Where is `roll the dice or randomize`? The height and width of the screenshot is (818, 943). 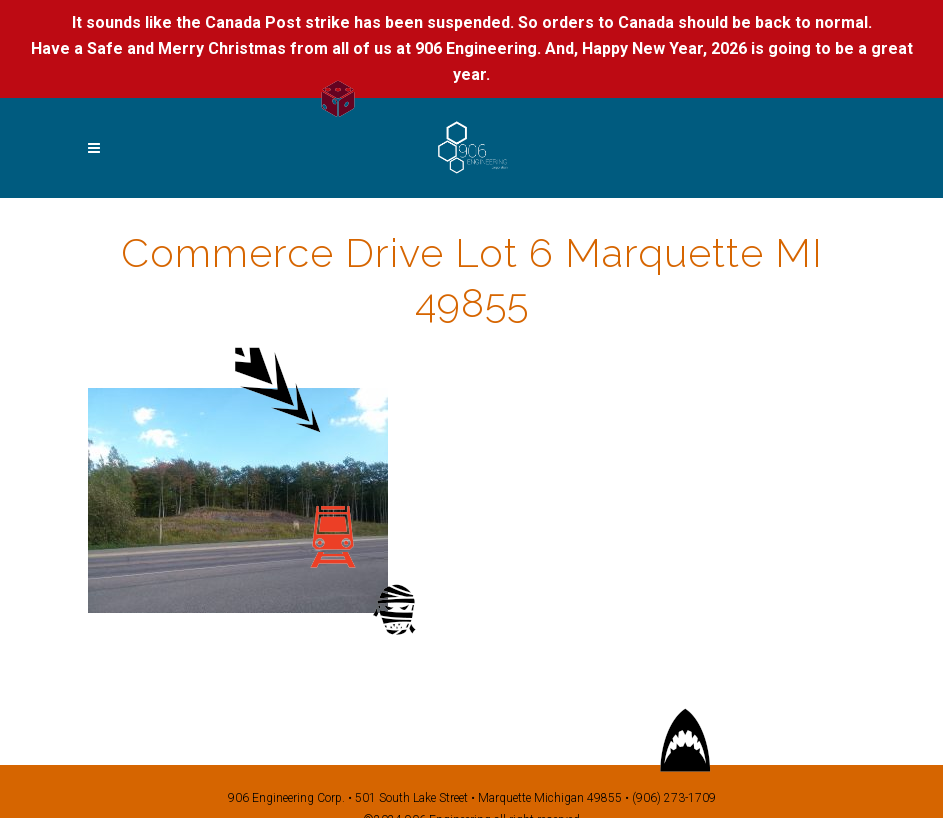
roll the dice or randomize is located at coordinates (338, 99).